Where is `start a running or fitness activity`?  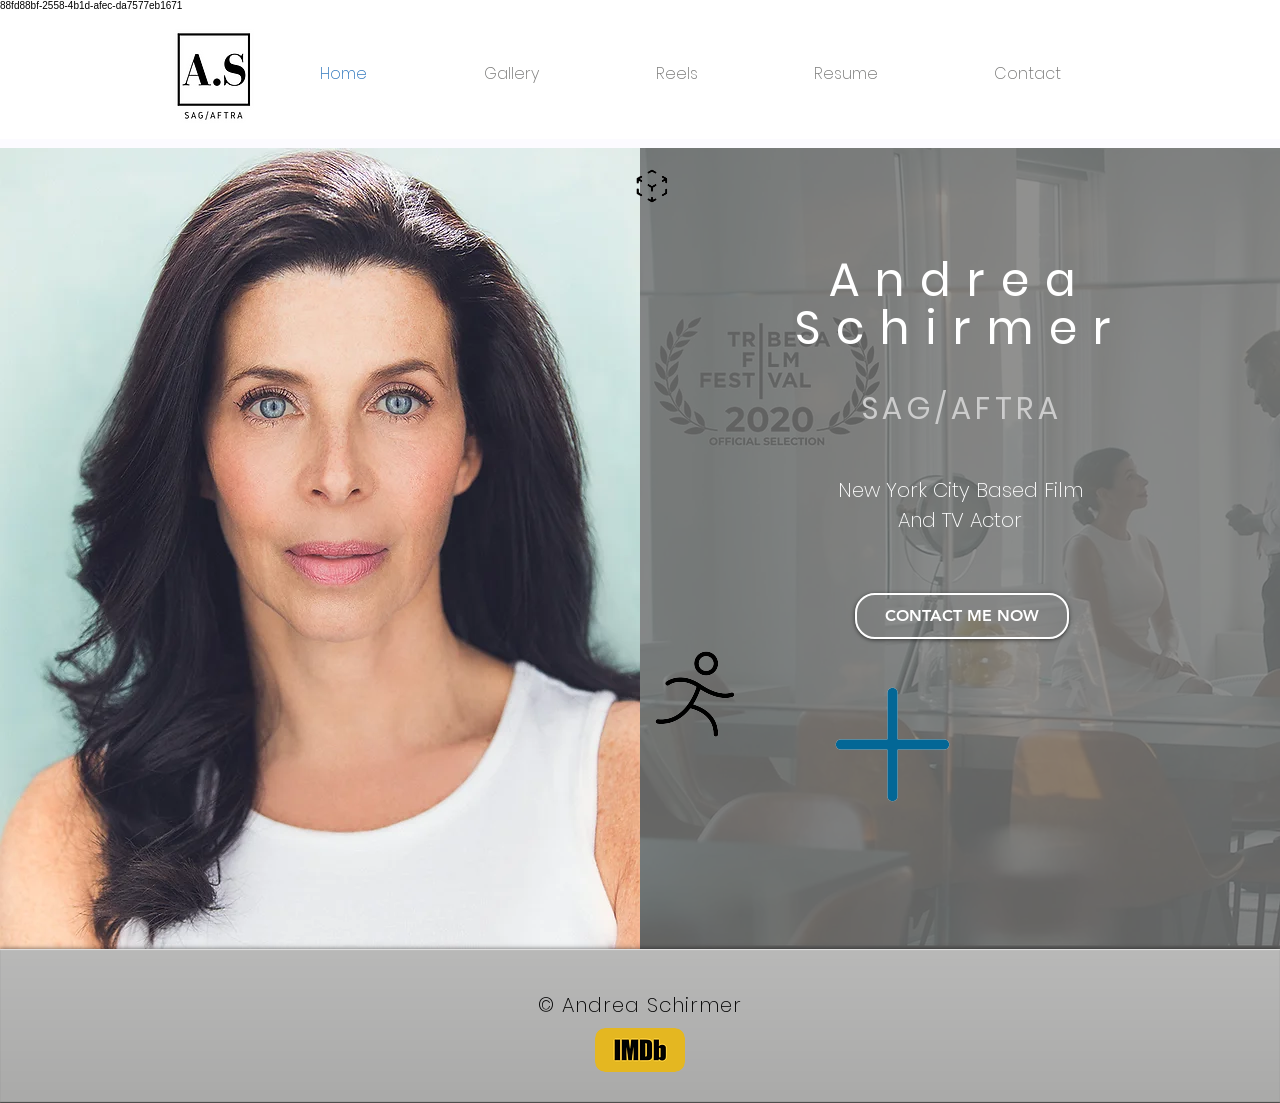 start a running or fitness activity is located at coordinates (696, 692).